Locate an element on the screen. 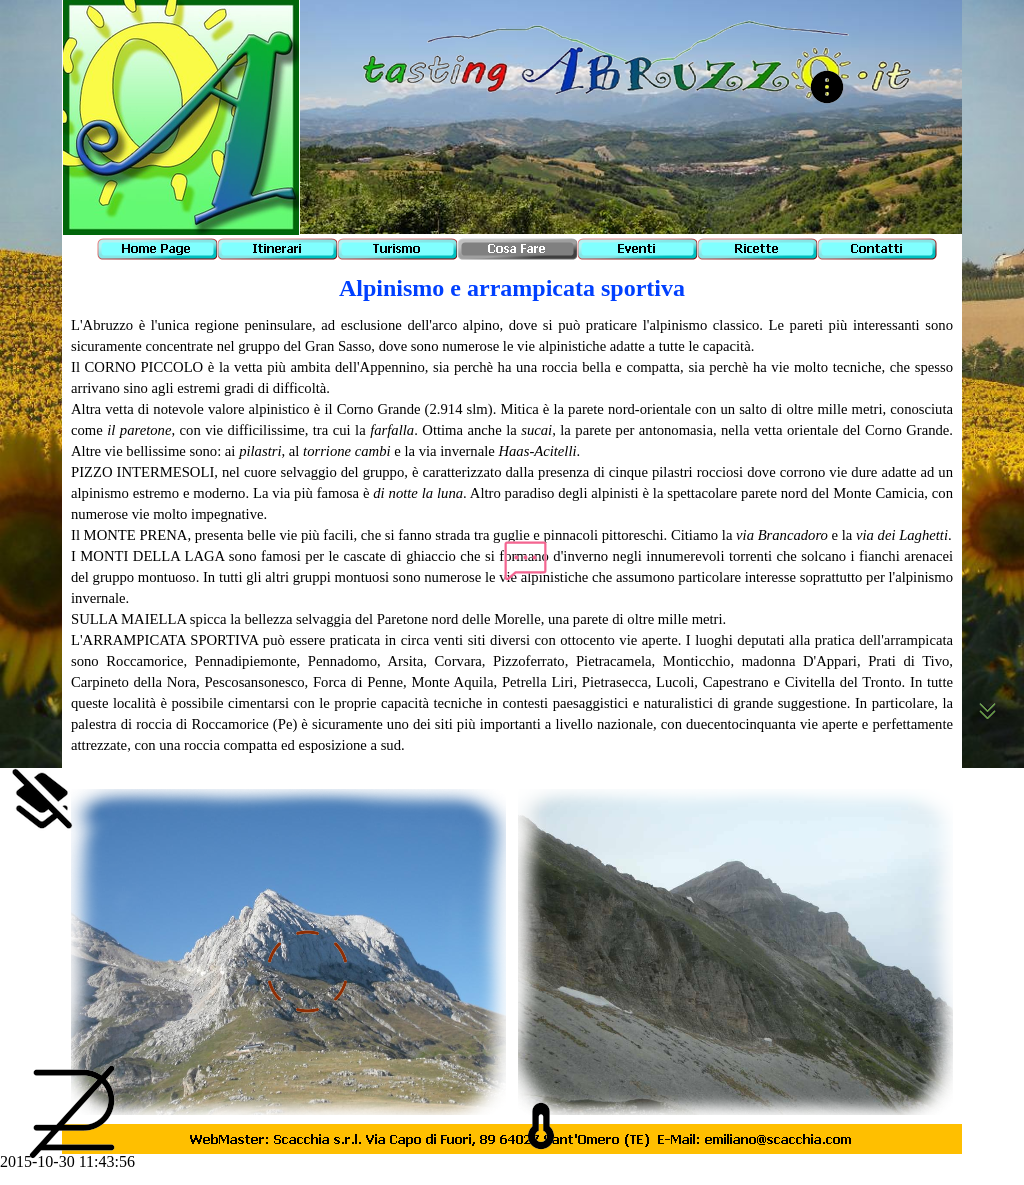  open chat or messaging is located at coordinates (525, 557).